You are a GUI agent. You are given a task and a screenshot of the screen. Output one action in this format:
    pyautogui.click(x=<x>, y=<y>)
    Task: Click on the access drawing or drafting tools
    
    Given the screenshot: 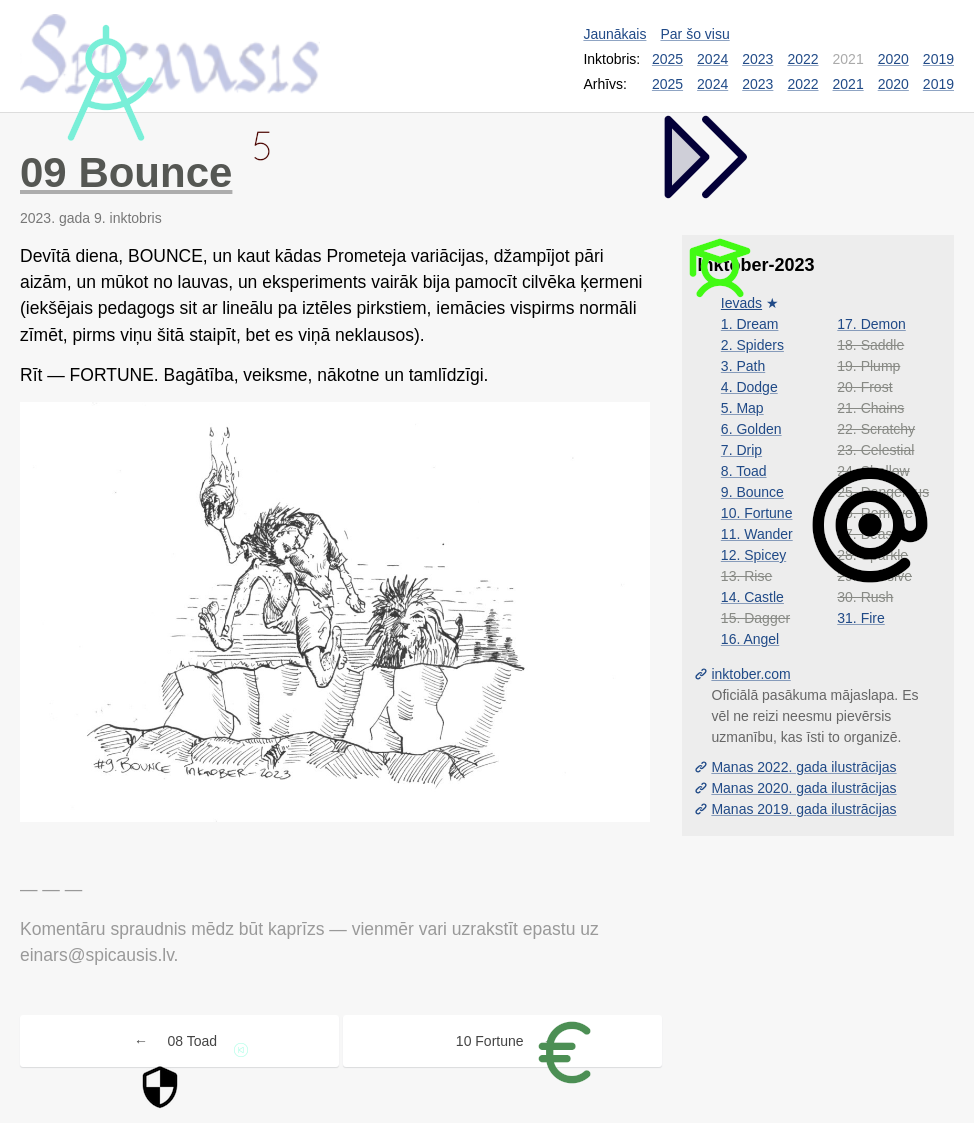 What is the action you would take?
    pyautogui.click(x=106, y=85)
    